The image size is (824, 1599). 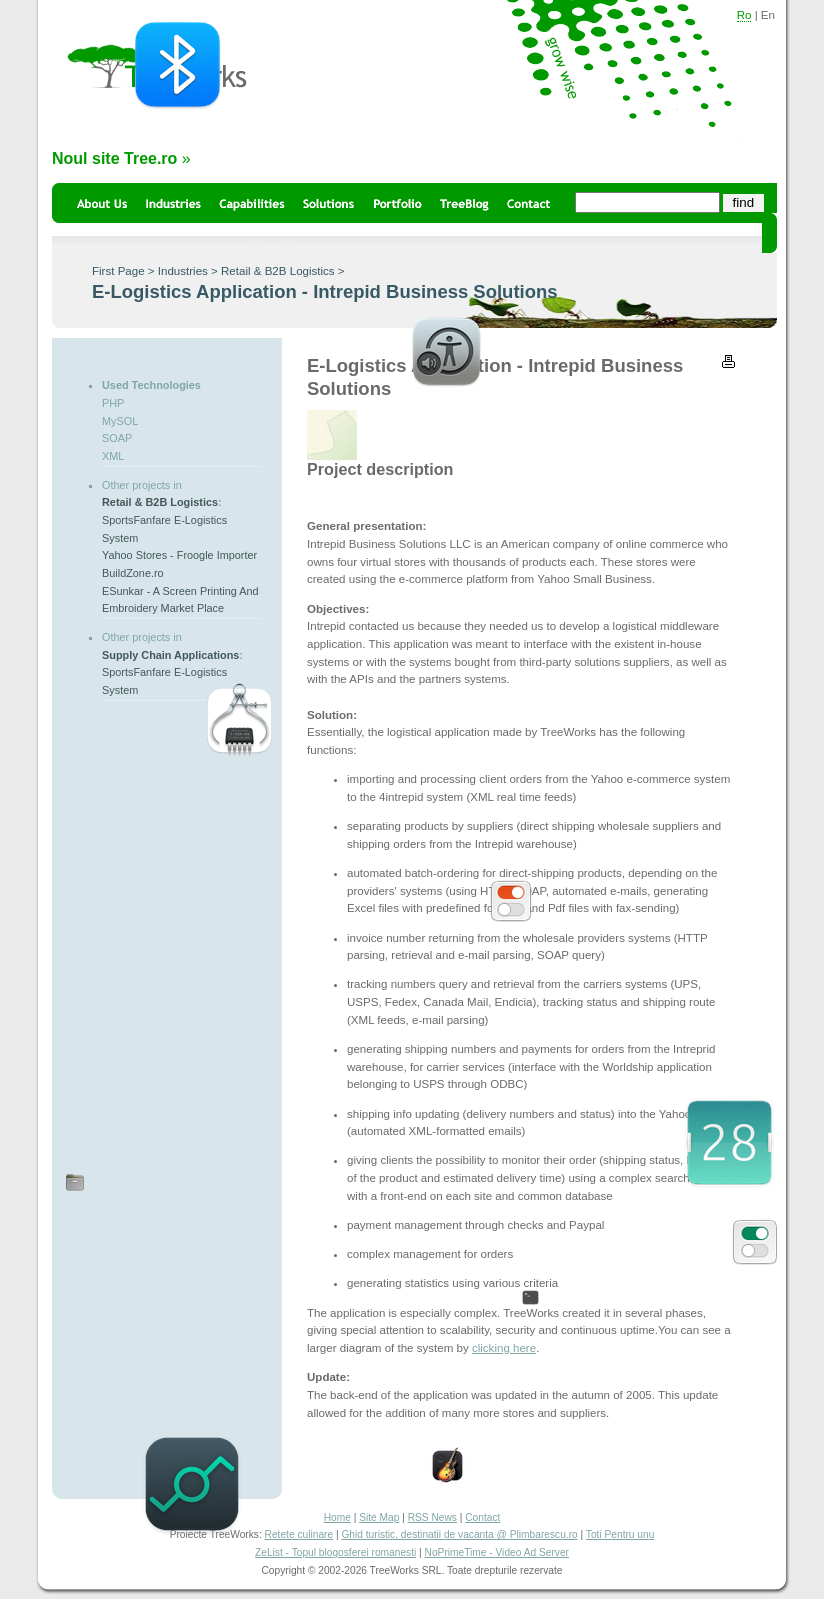 What do you see at coordinates (446, 351) in the screenshot?
I see `open VoiceOver accessibility utility` at bounding box center [446, 351].